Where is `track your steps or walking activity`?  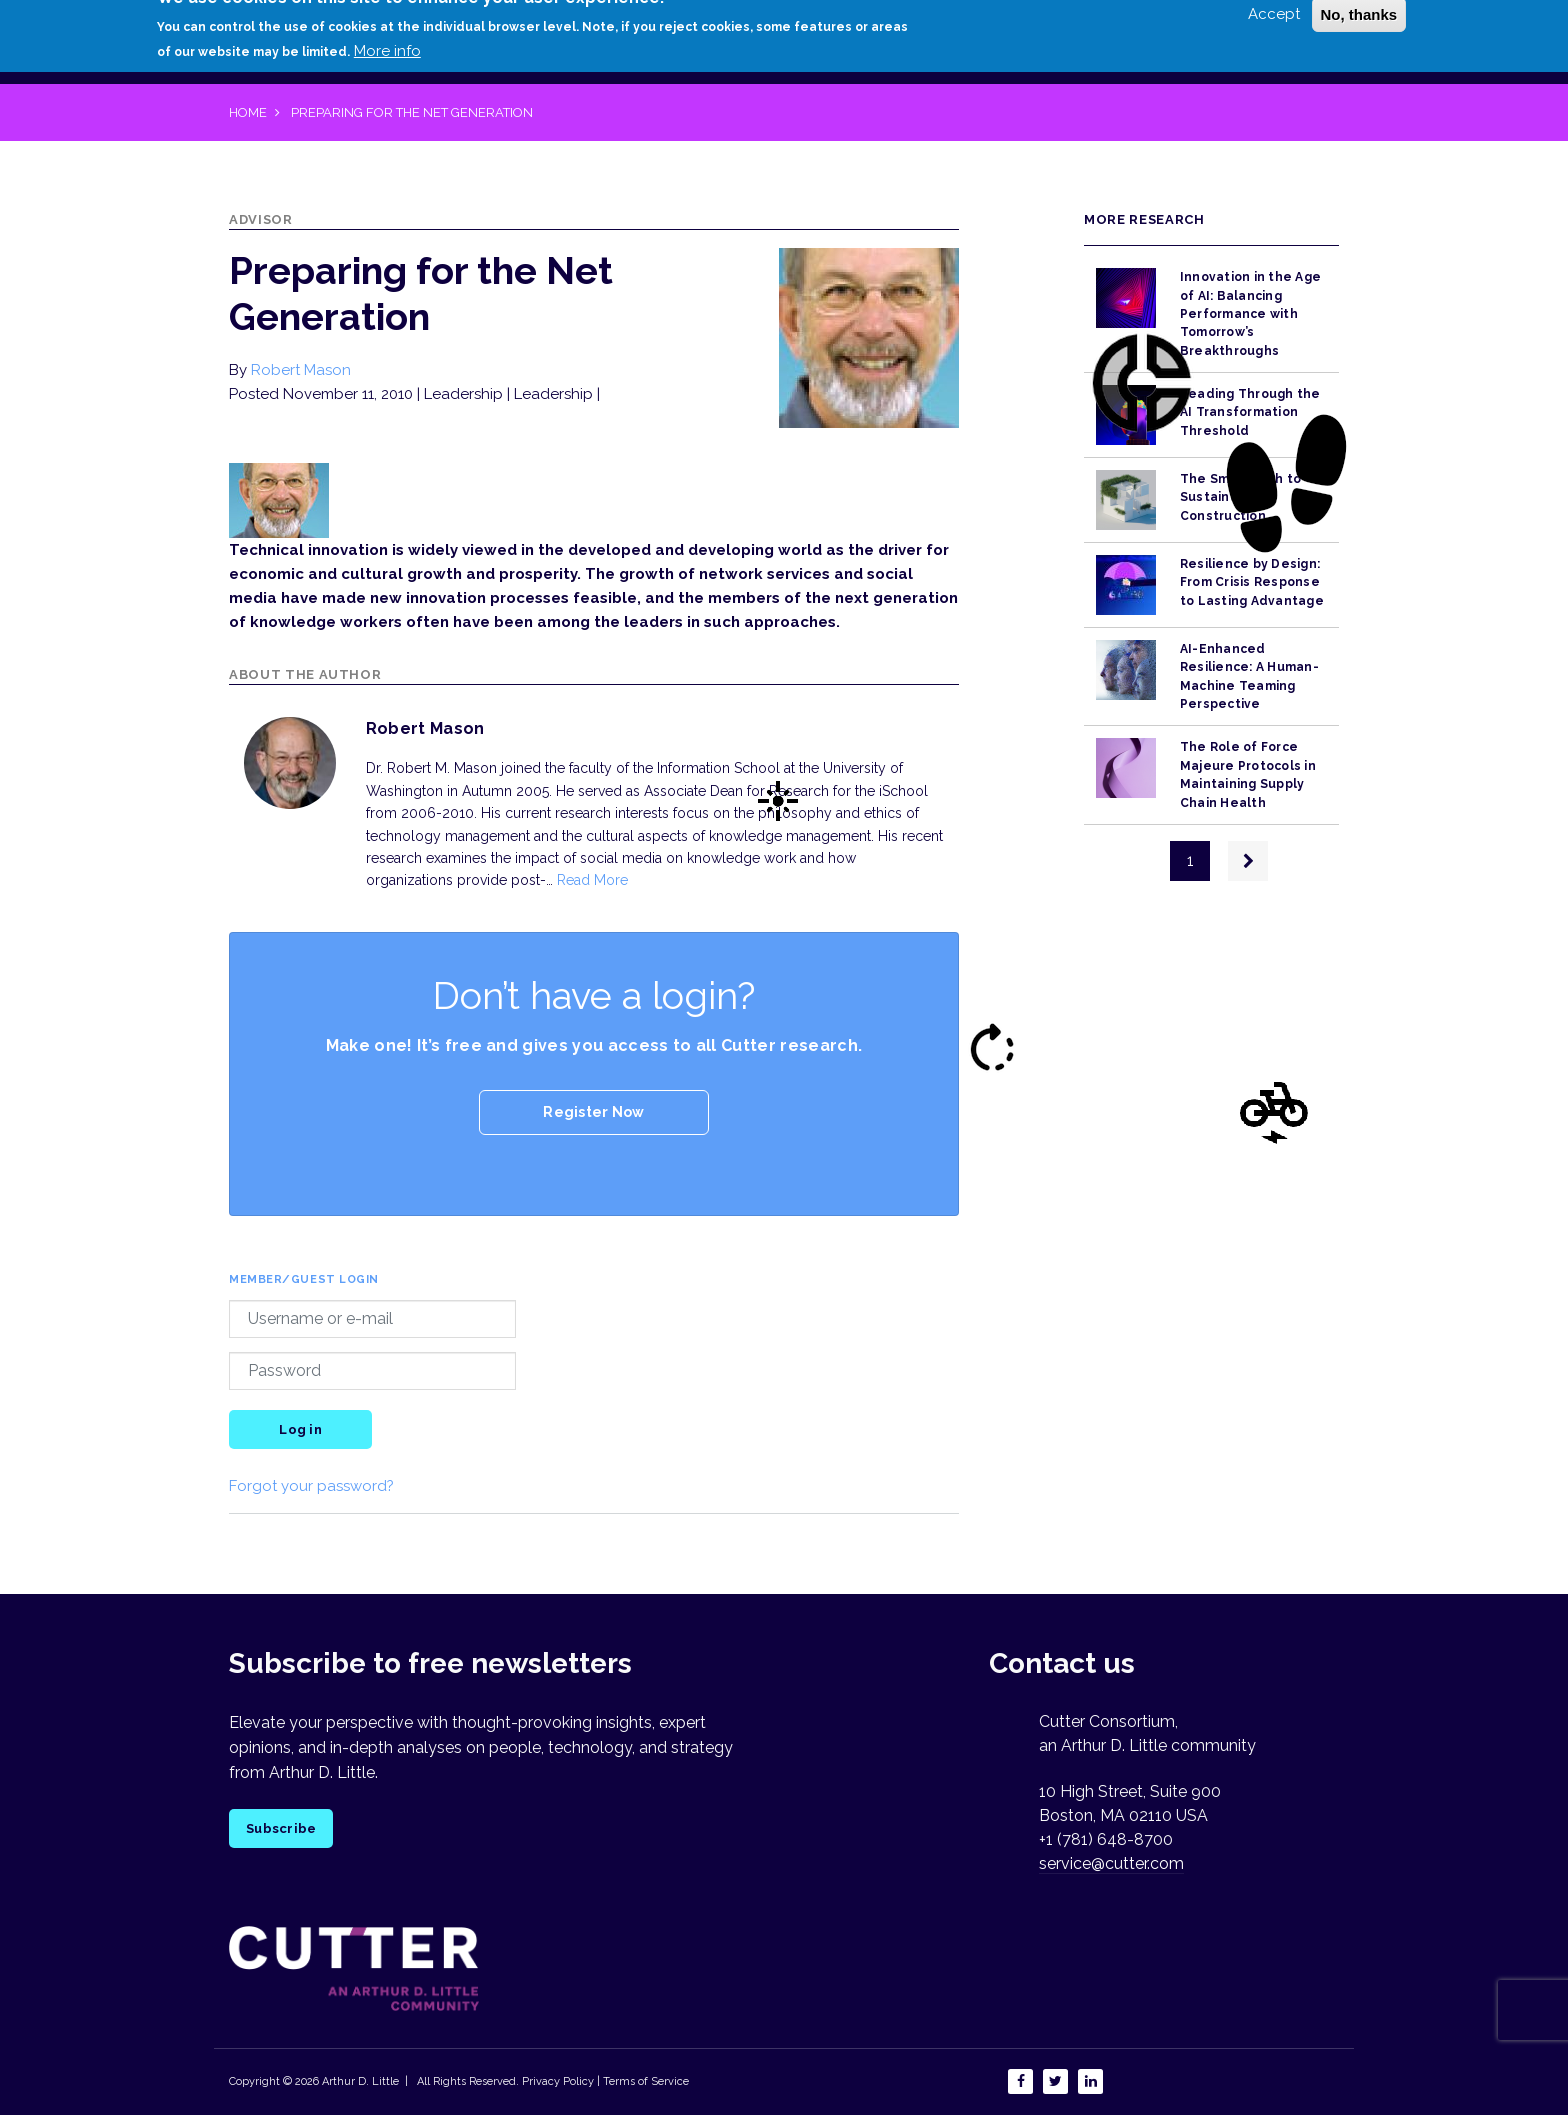
track your steps or walking activity is located at coordinates (1286, 483).